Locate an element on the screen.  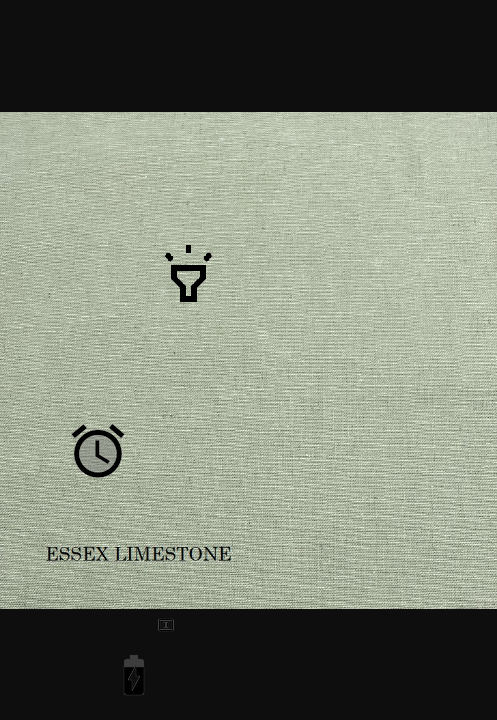
view and manage alarms is located at coordinates (98, 451).